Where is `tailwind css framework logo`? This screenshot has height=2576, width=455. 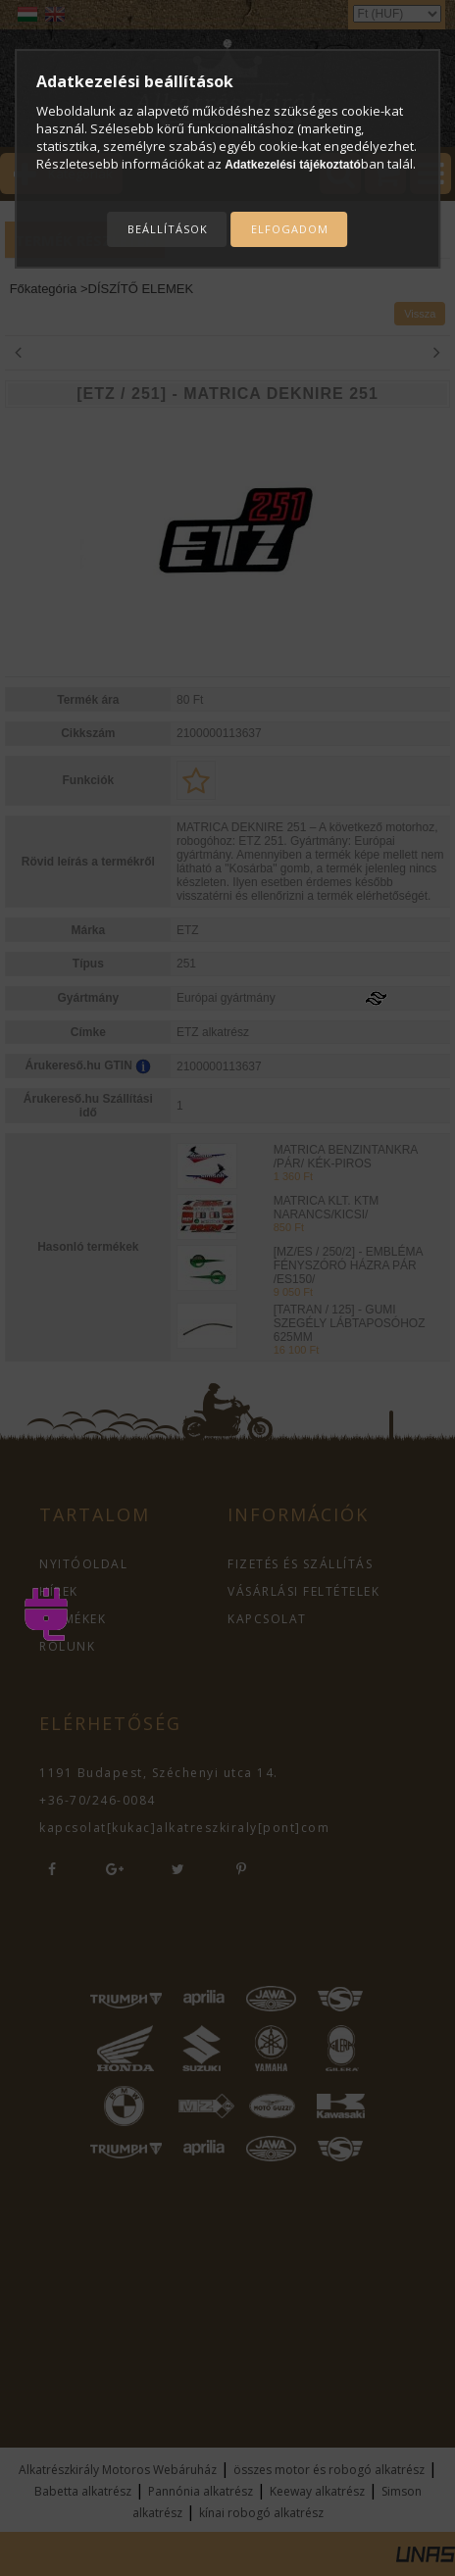 tailwind css framework logo is located at coordinates (376, 998).